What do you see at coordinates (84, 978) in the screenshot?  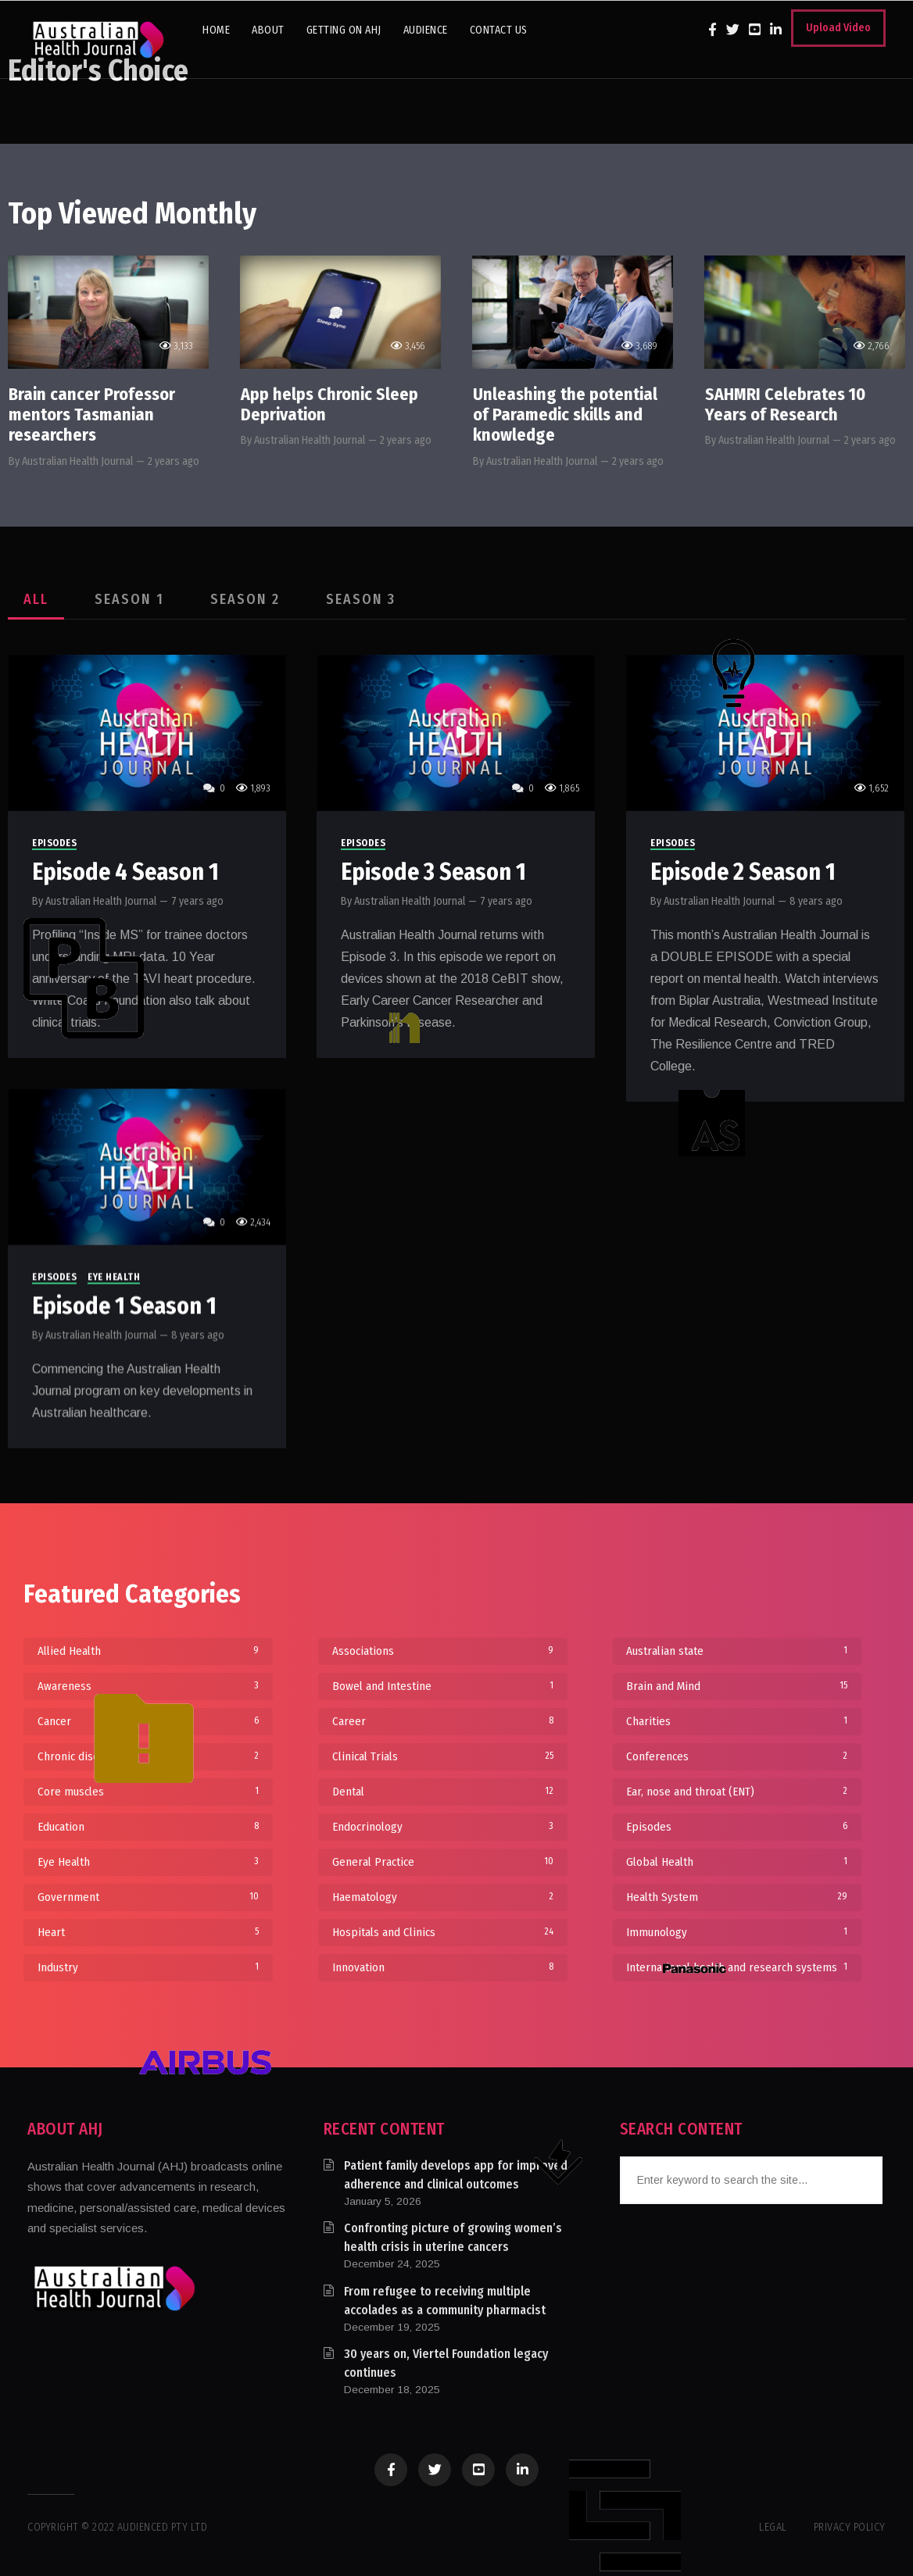 I see `pocketbase logo - open-source backend service` at bounding box center [84, 978].